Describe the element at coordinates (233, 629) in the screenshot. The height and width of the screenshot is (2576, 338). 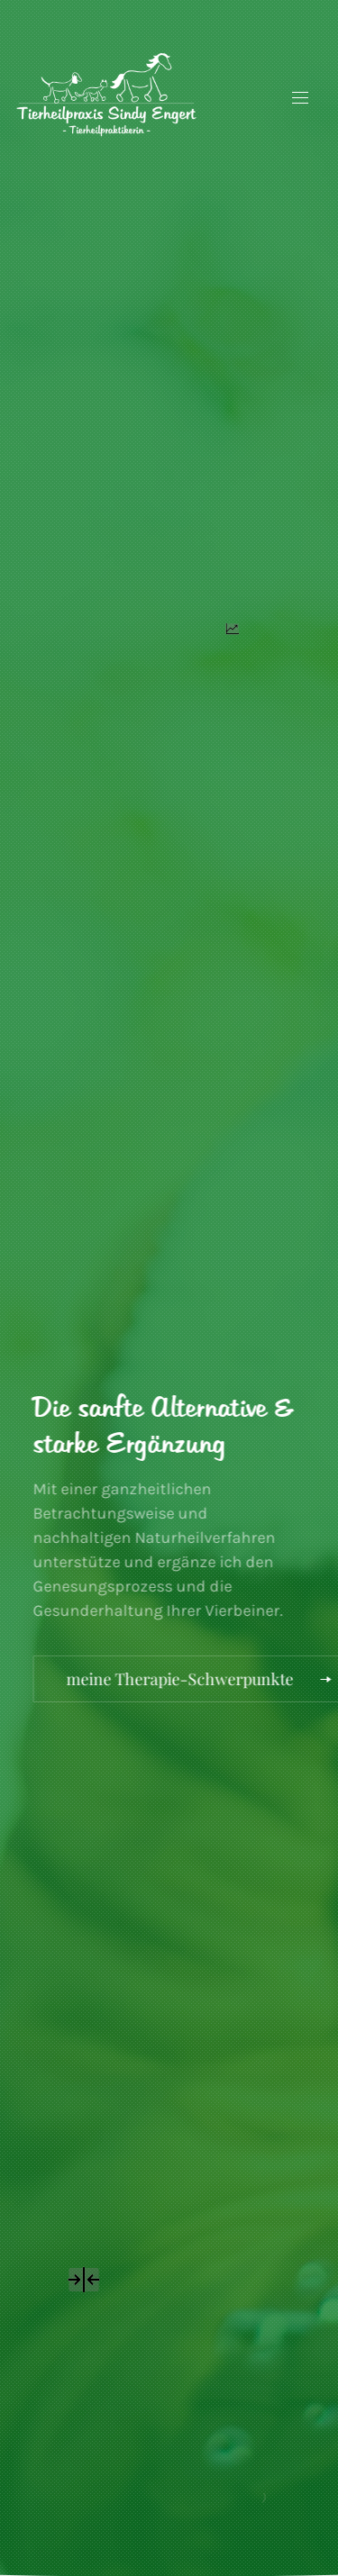
I see `view analytics or performance trends` at that location.